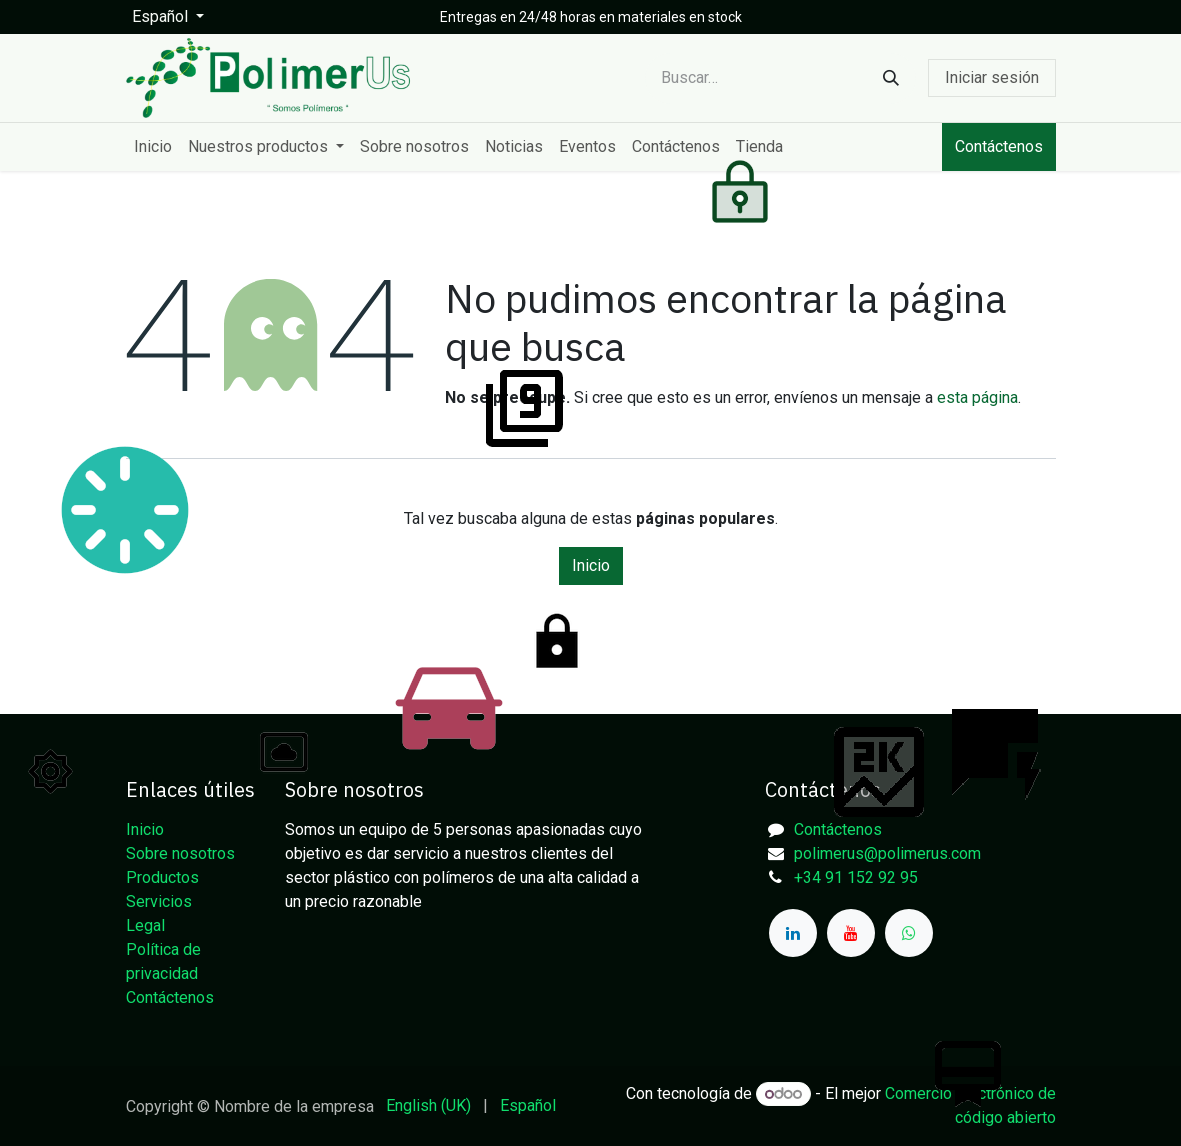 The width and height of the screenshot is (1181, 1146). What do you see at coordinates (284, 752) in the screenshot?
I see `access daydream or screen saver settings` at bounding box center [284, 752].